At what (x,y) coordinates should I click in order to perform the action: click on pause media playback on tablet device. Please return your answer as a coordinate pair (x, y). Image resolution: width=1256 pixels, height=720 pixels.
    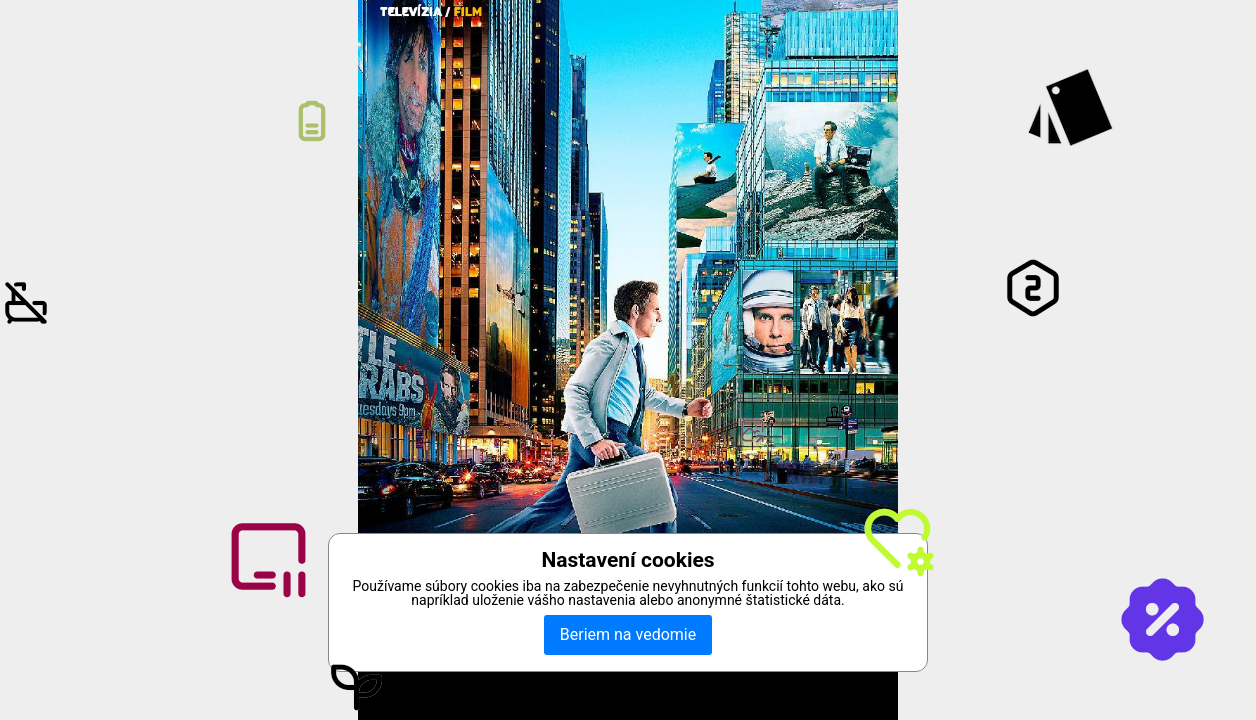
    Looking at the image, I should click on (268, 556).